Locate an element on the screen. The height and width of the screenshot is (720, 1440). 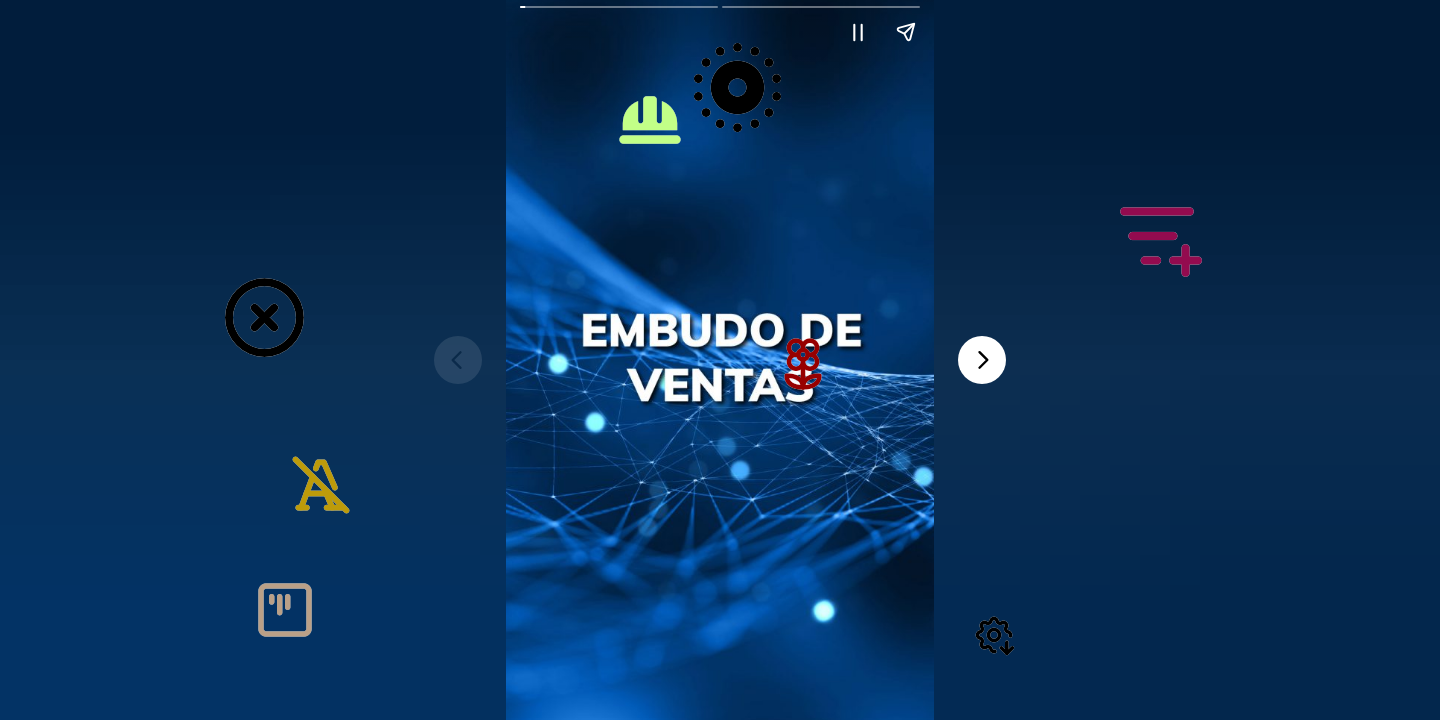
download or export settings is located at coordinates (994, 635).